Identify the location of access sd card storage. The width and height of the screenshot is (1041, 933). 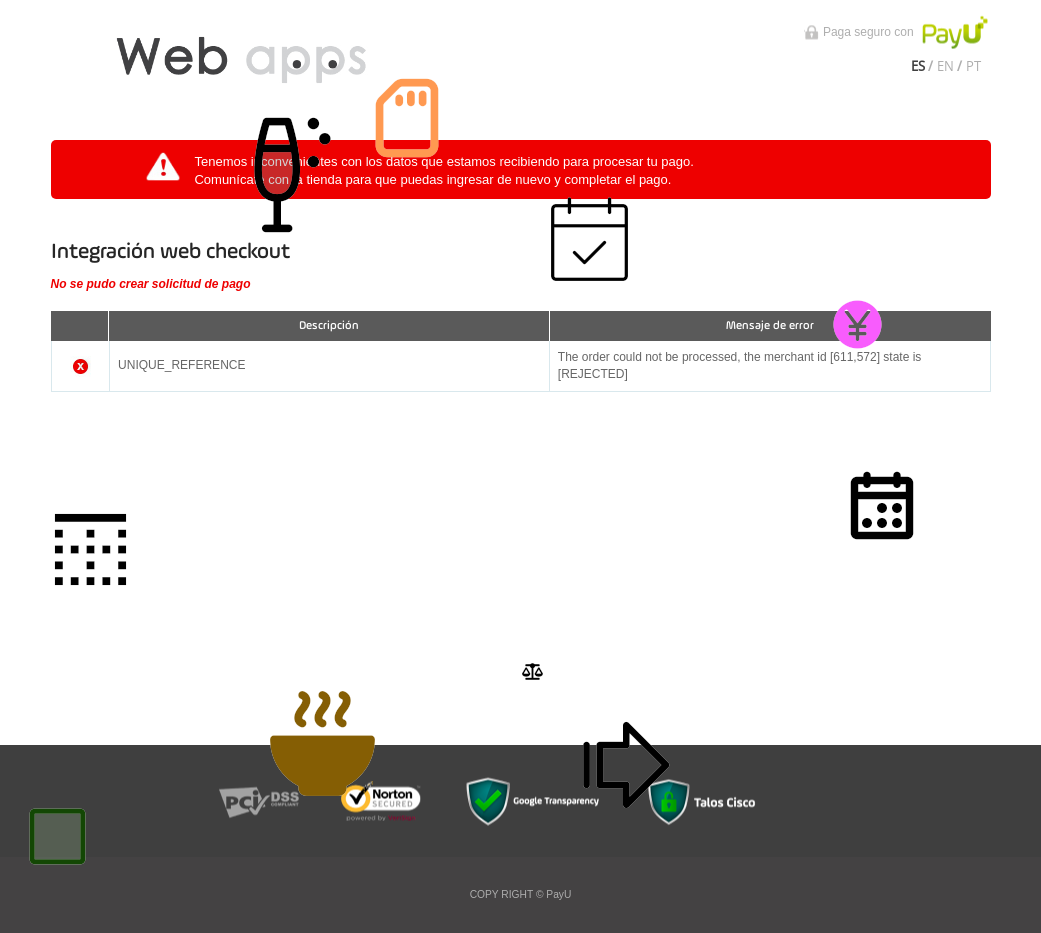
(407, 118).